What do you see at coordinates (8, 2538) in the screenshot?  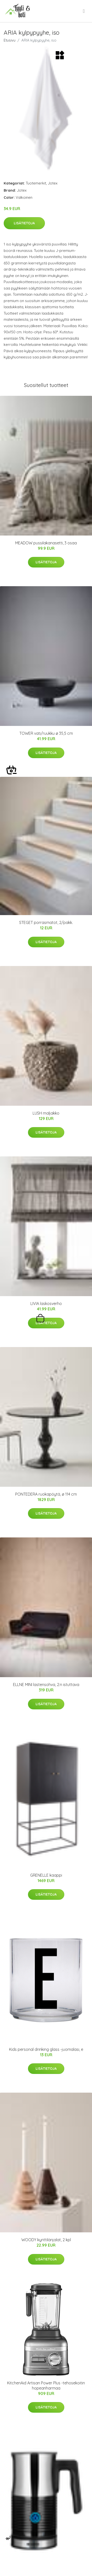 I see `reply all to a message or email` at bounding box center [8, 2538].